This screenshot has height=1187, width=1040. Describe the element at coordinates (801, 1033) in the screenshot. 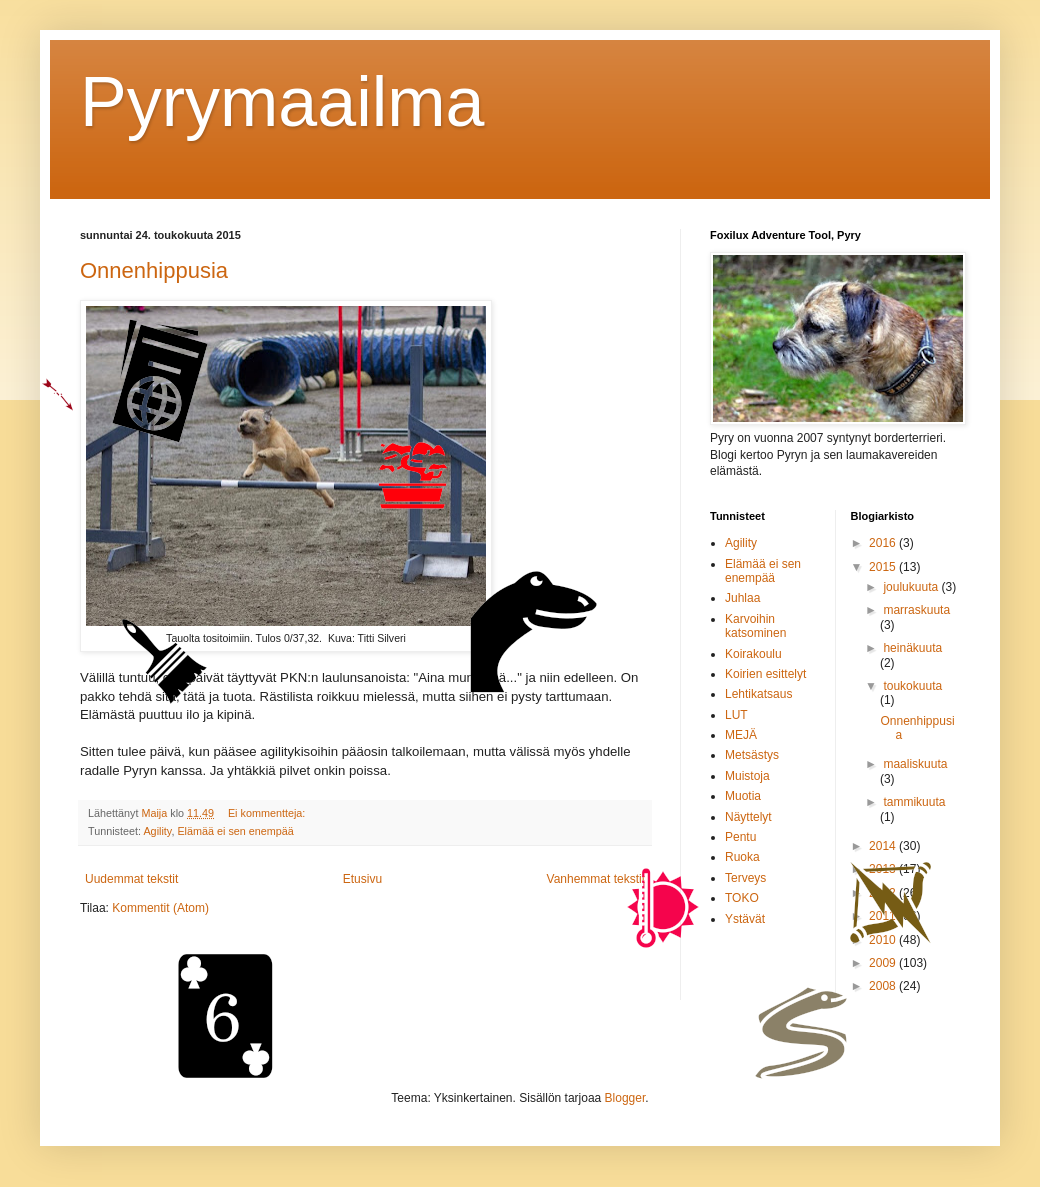

I see `eel creature or fish type in a game inventory` at that location.